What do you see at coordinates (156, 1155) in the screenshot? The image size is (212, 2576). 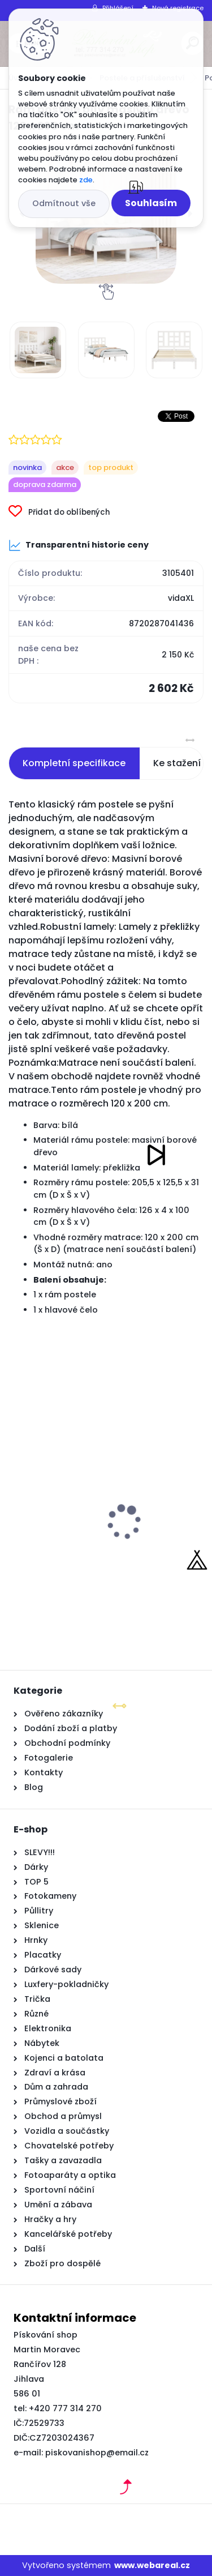 I see `skip to the next track or video` at bounding box center [156, 1155].